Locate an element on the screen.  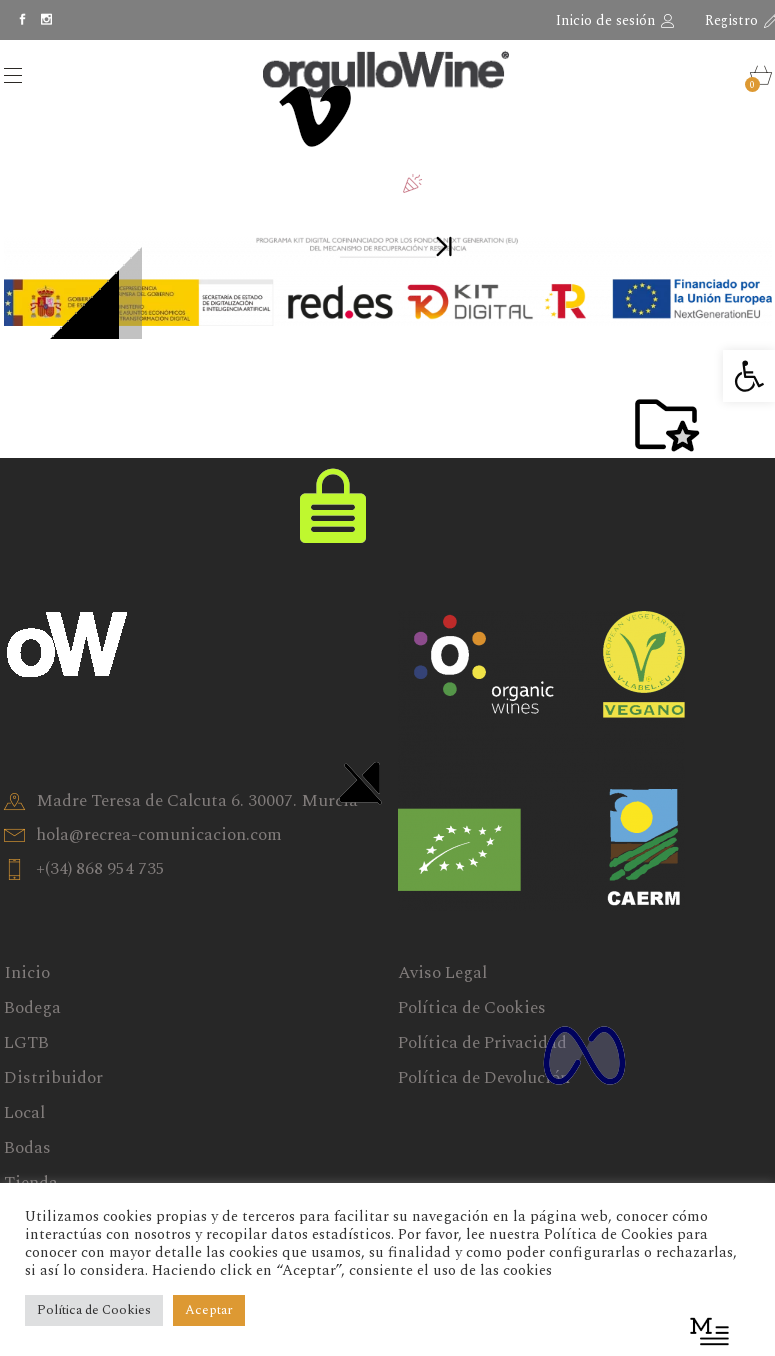
indicates moderate cellular signal strength is located at coordinates (96, 293).